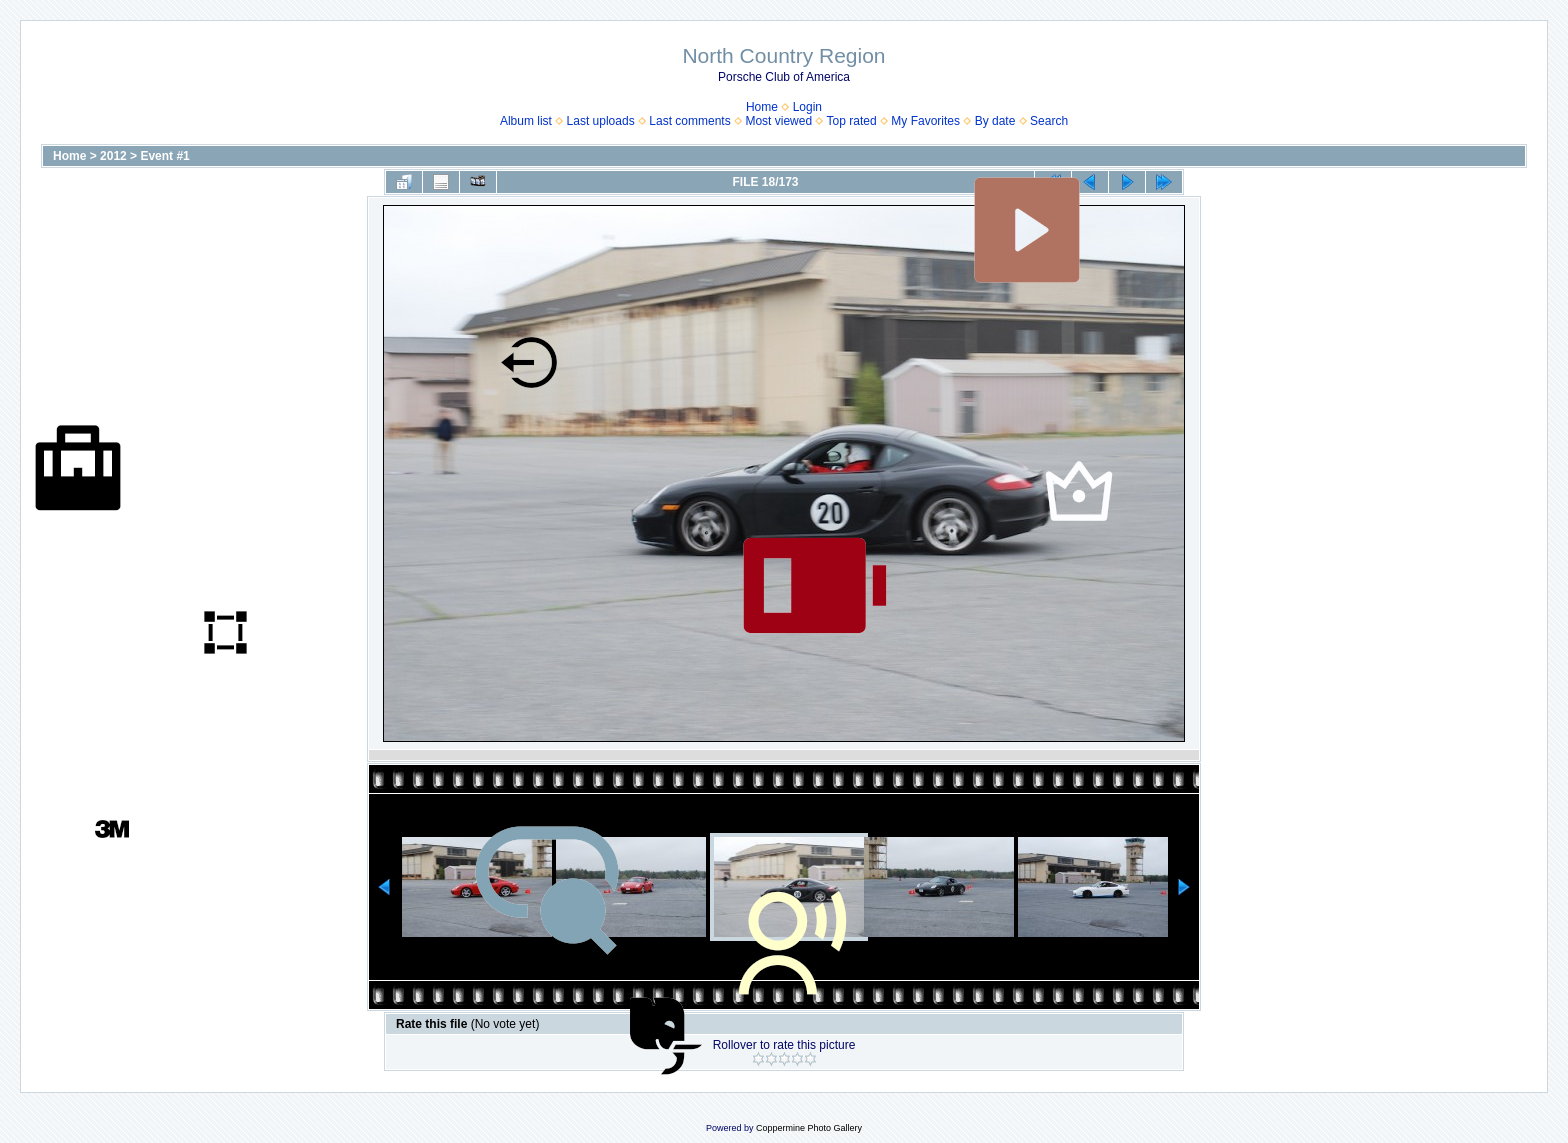 The width and height of the screenshot is (1568, 1143). I want to click on play video content, so click(1027, 230).